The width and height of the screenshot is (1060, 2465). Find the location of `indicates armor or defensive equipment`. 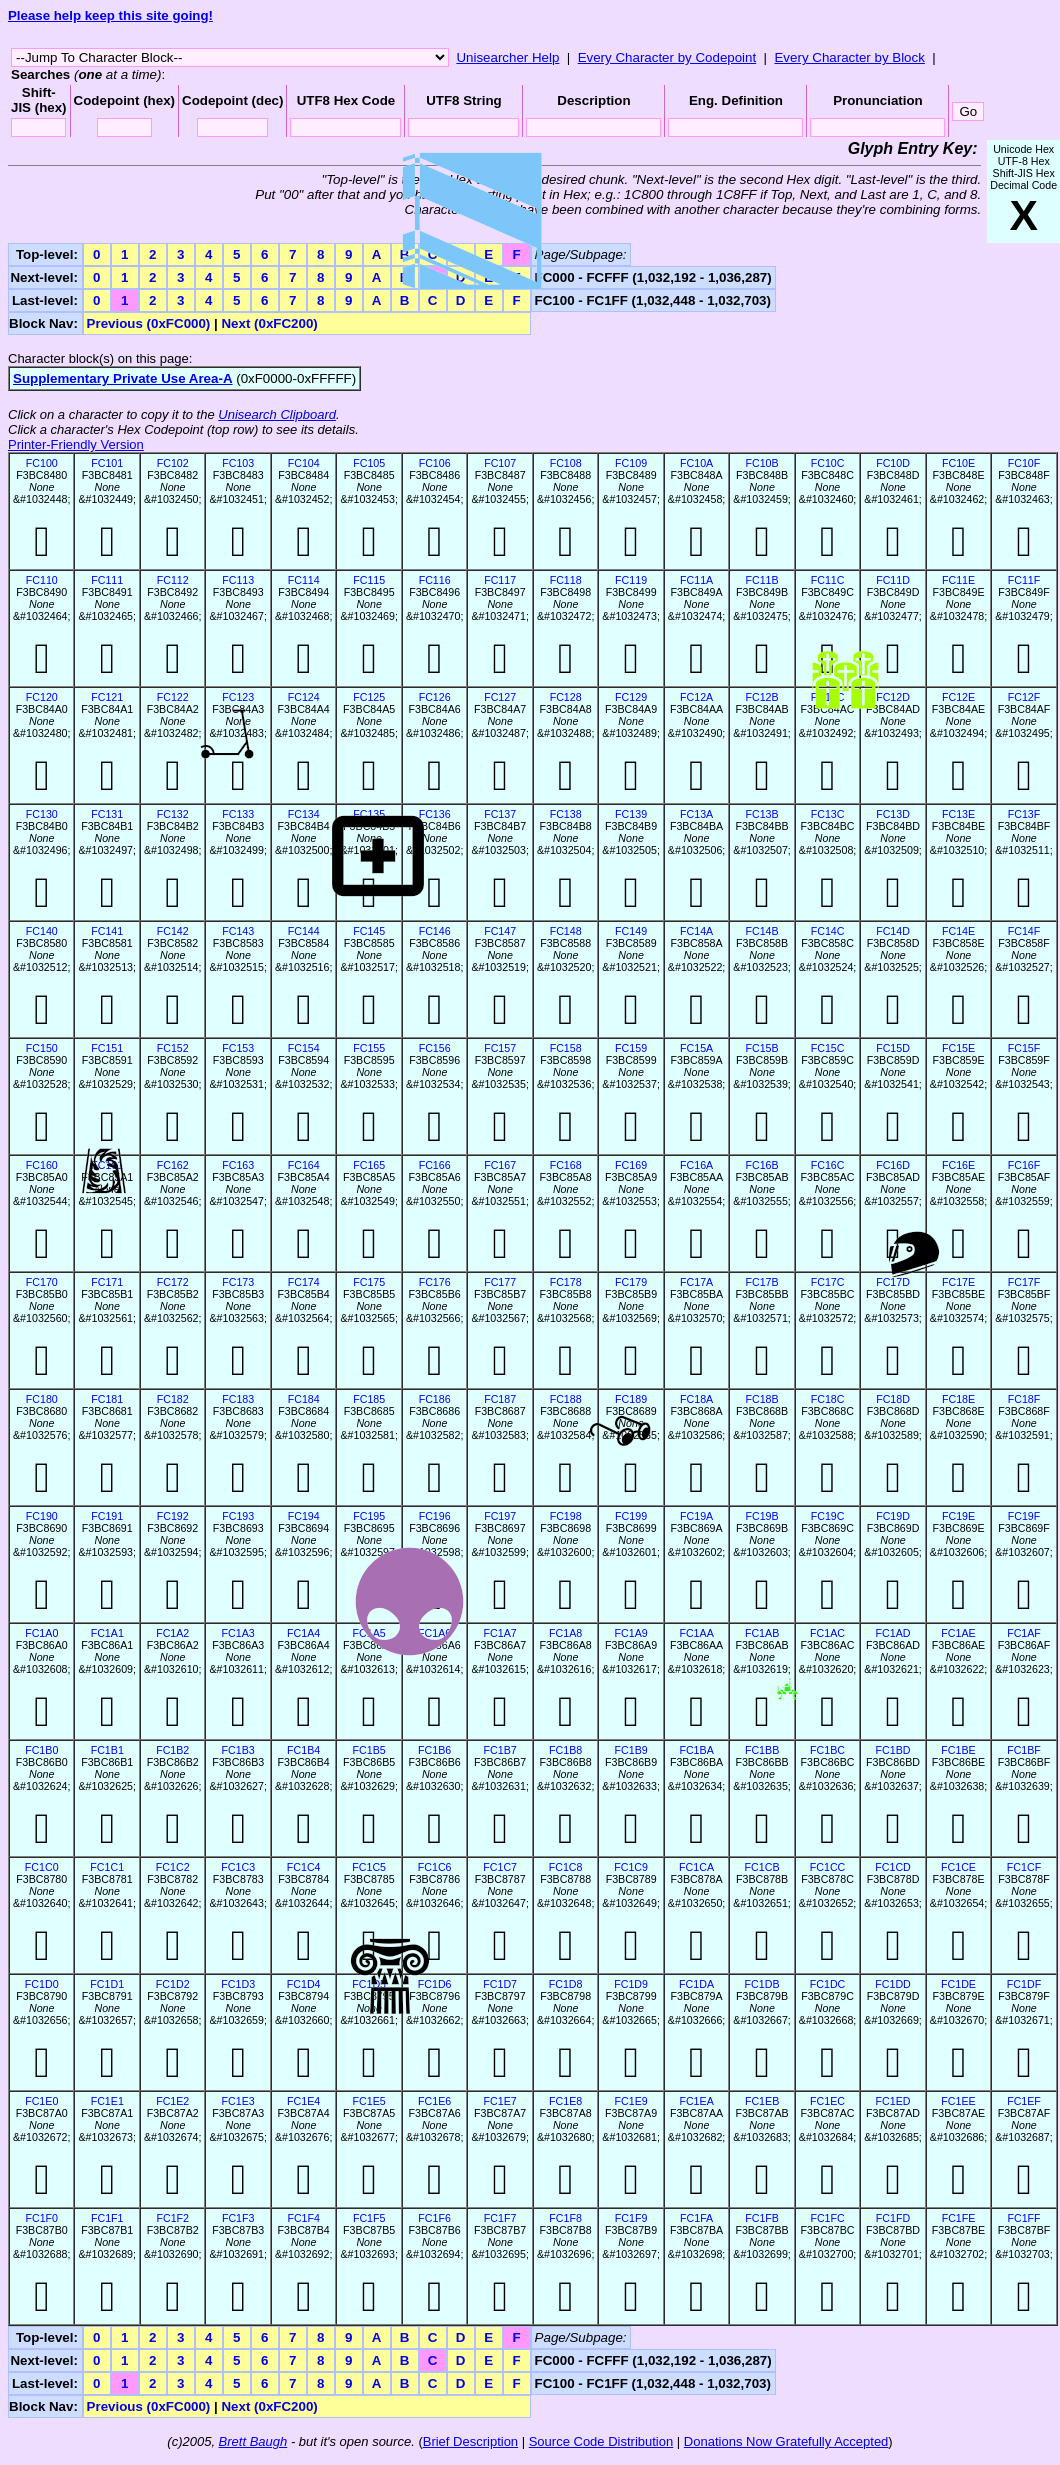

indicates armor or defensive equipment is located at coordinates (471, 221).